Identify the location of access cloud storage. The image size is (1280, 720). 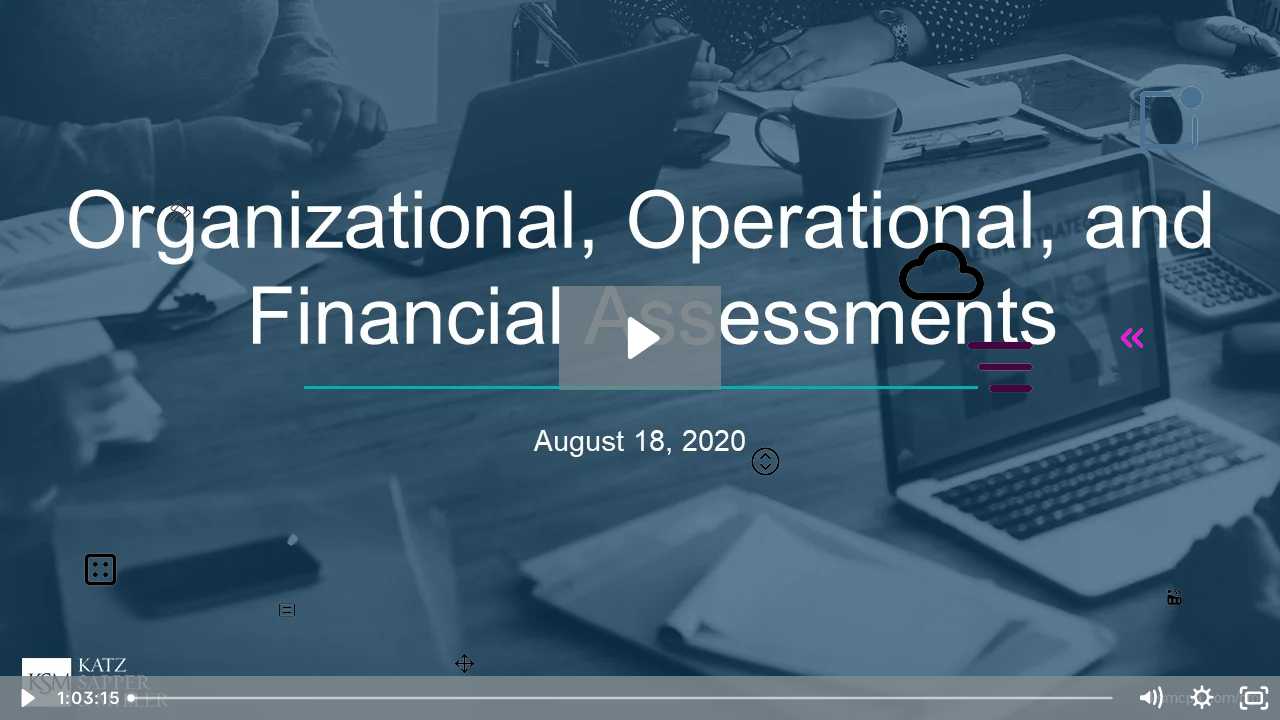
(941, 273).